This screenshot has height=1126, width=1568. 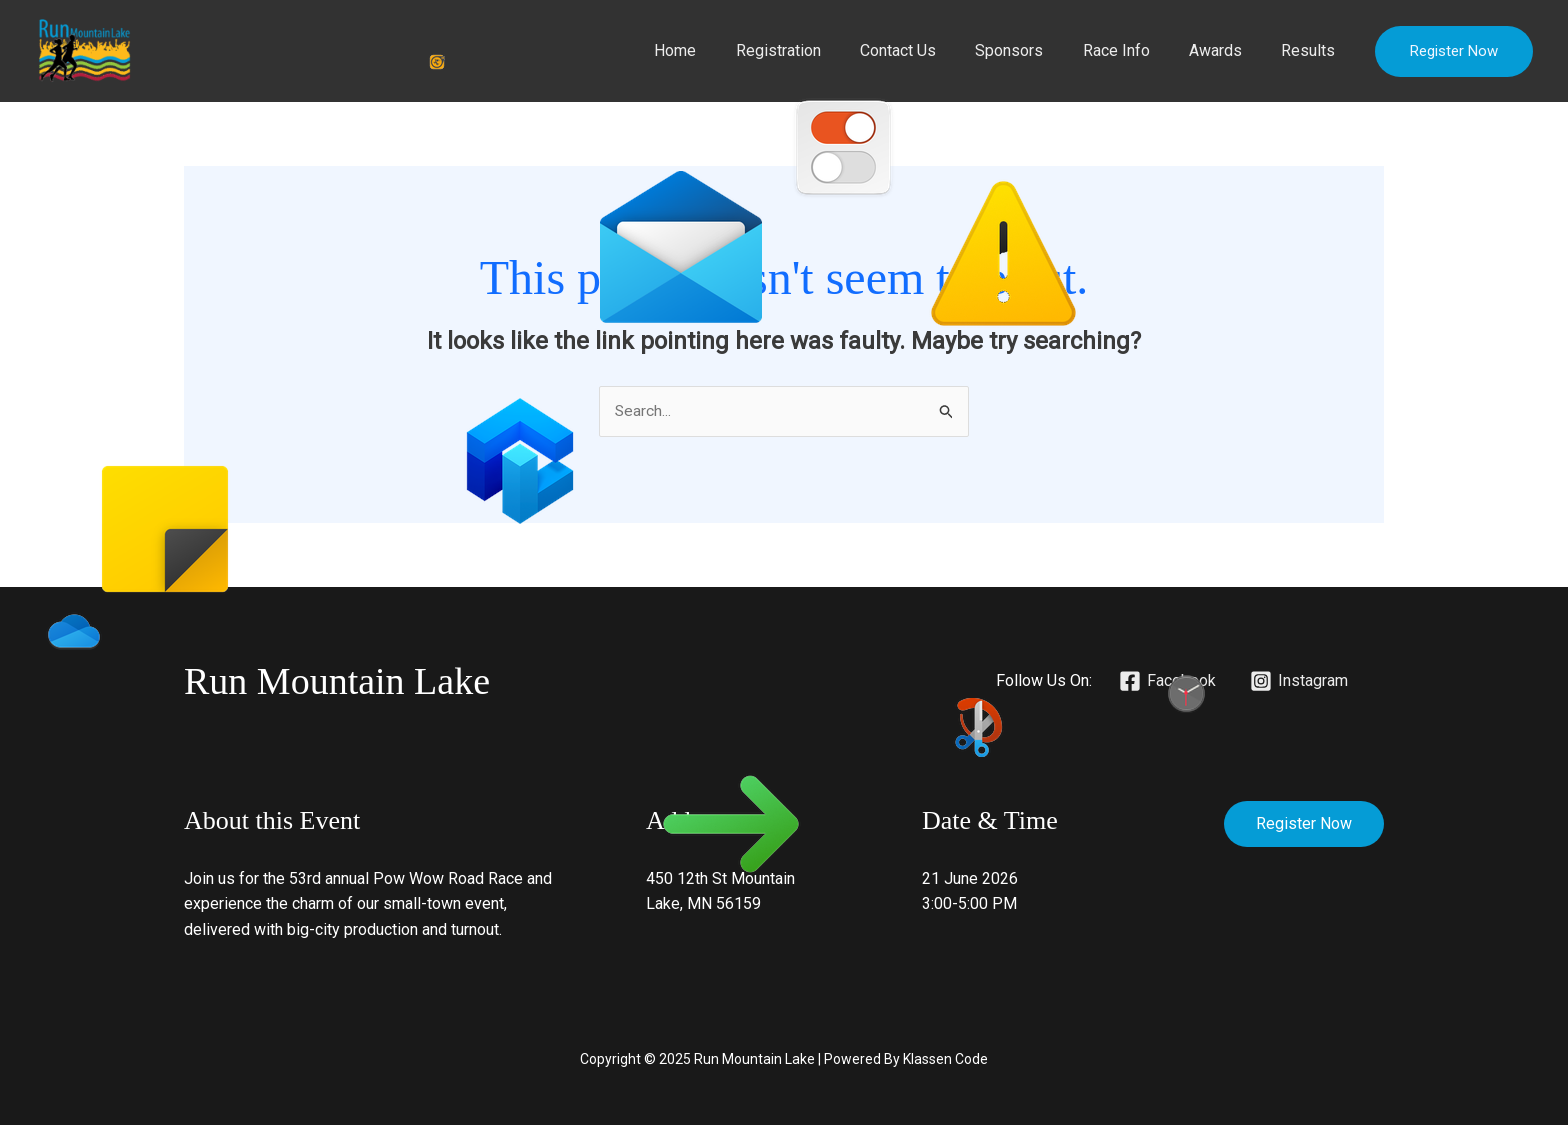 I want to click on open unity tweak tool settings, so click(x=843, y=147).